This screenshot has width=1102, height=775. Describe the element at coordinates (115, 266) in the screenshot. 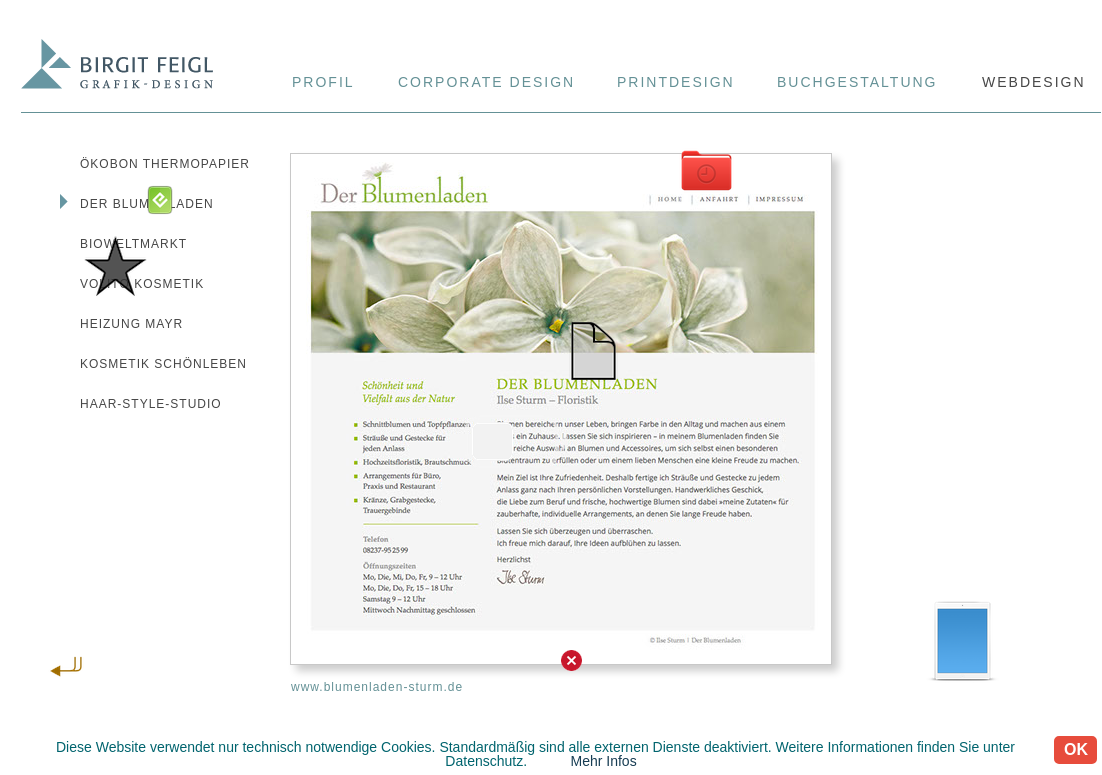

I see `view VIP or important contacts in mail` at that location.